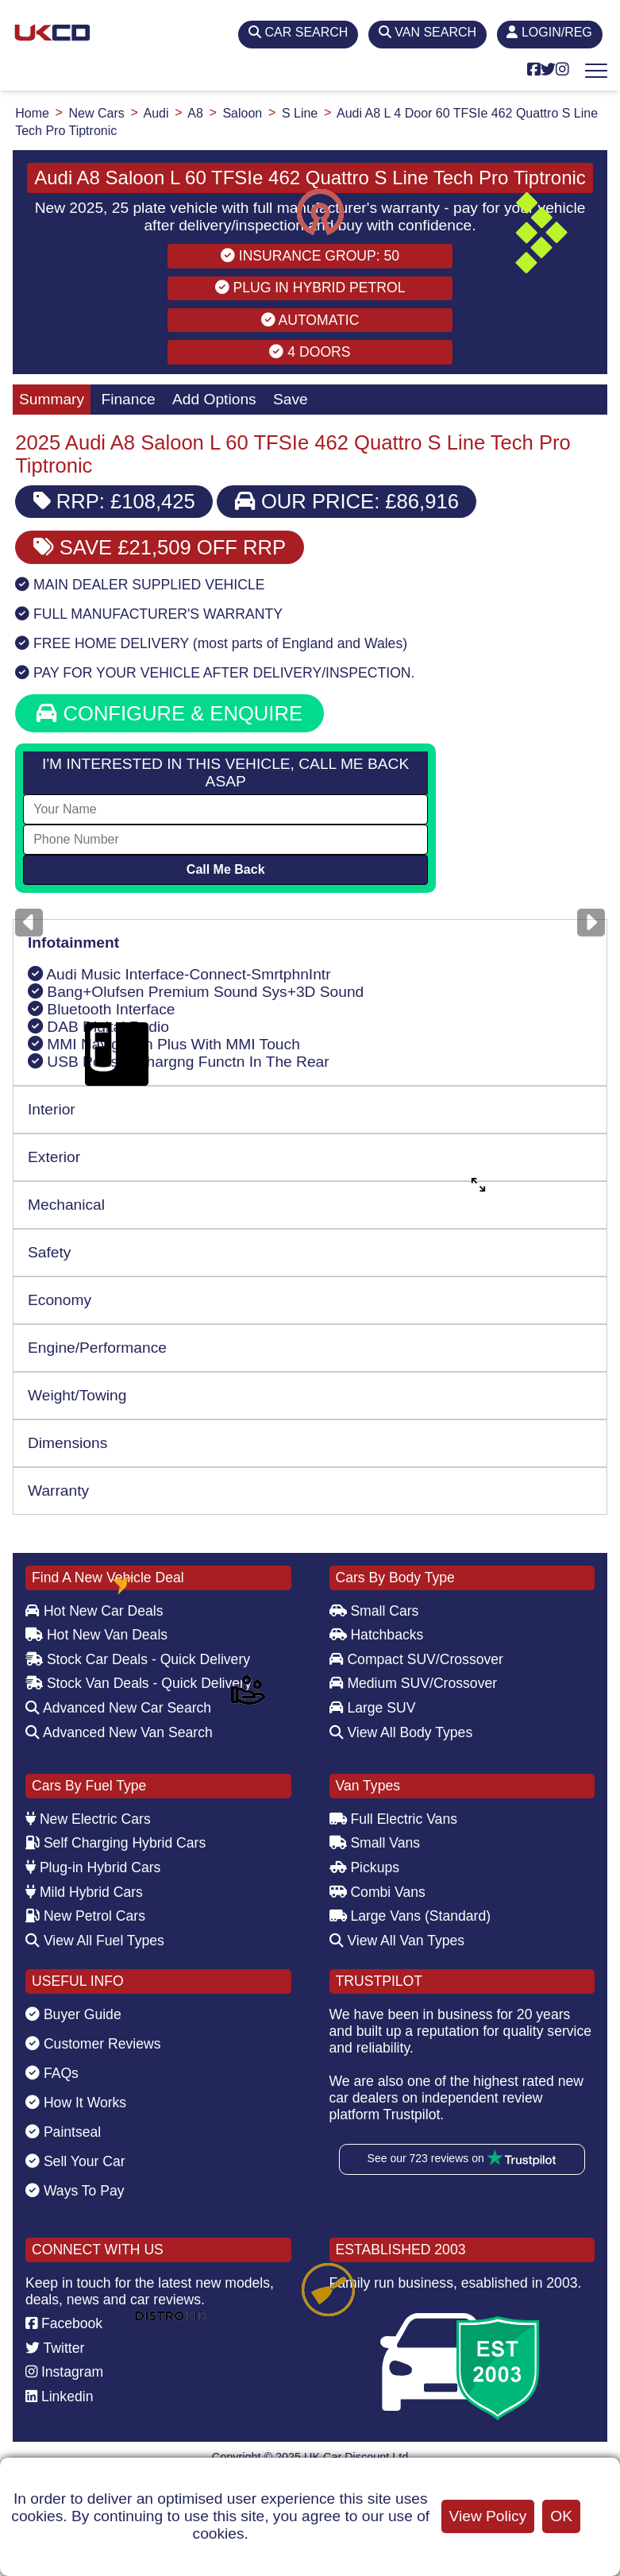 The width and height of the screenshot is (620, 2576). What do you see at coordinates (541, 233) in the screenshot?
I see `open TestRail test management platform` at bounding box center [541, 233].